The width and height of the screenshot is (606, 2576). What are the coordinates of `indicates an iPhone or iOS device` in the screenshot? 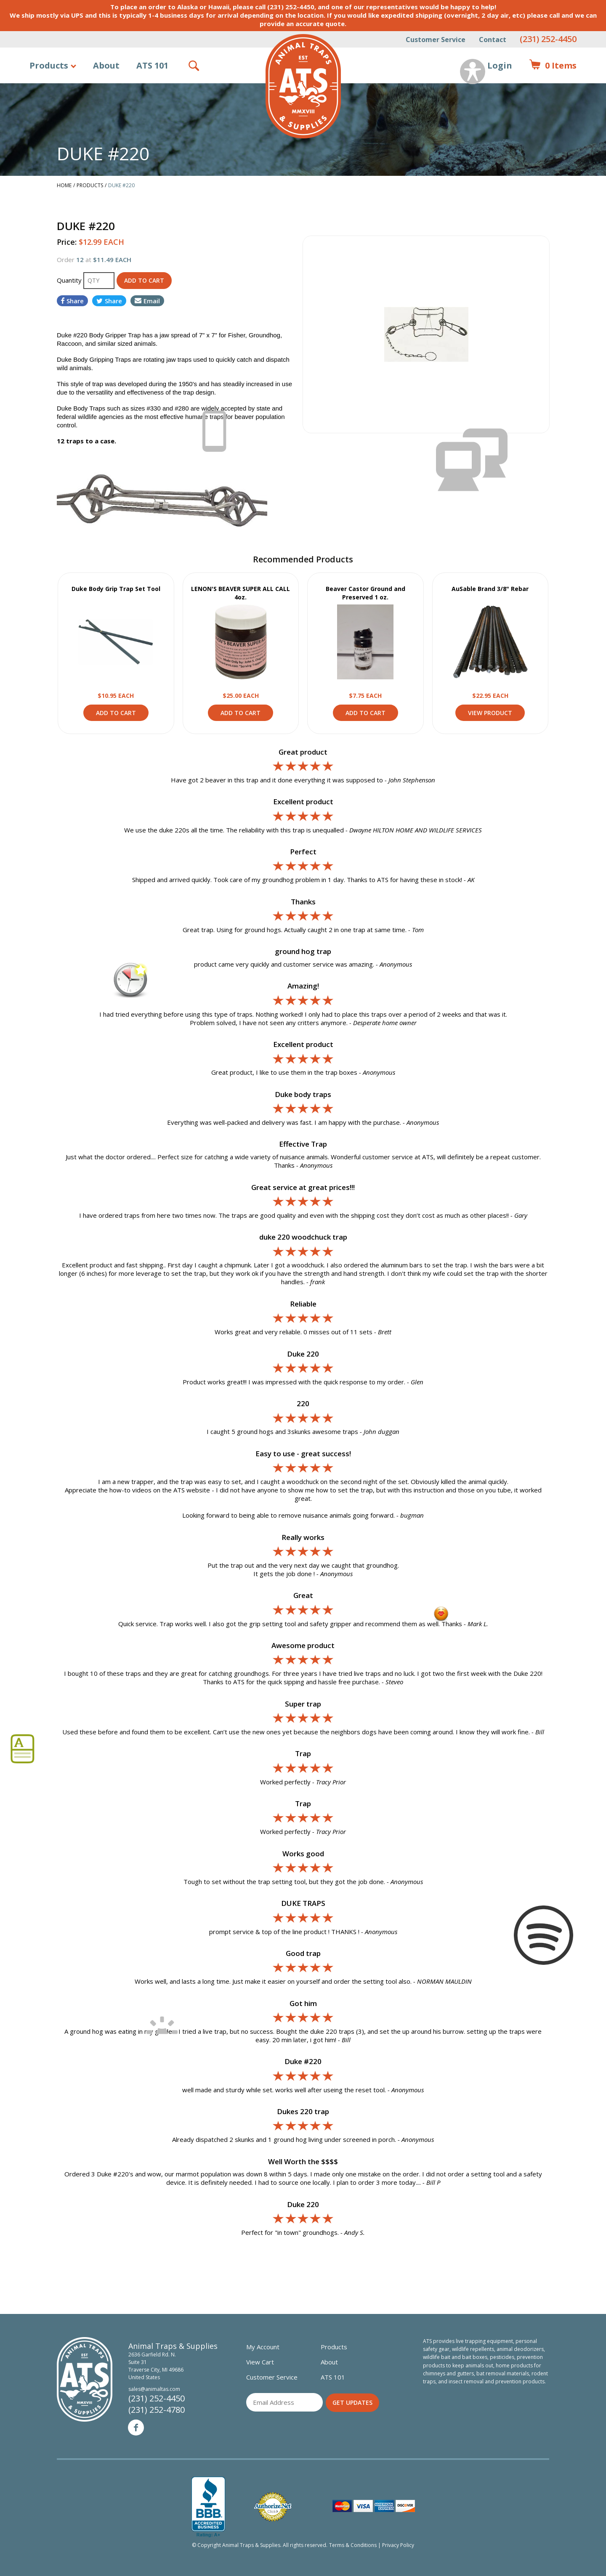 It's located at (214, 431).